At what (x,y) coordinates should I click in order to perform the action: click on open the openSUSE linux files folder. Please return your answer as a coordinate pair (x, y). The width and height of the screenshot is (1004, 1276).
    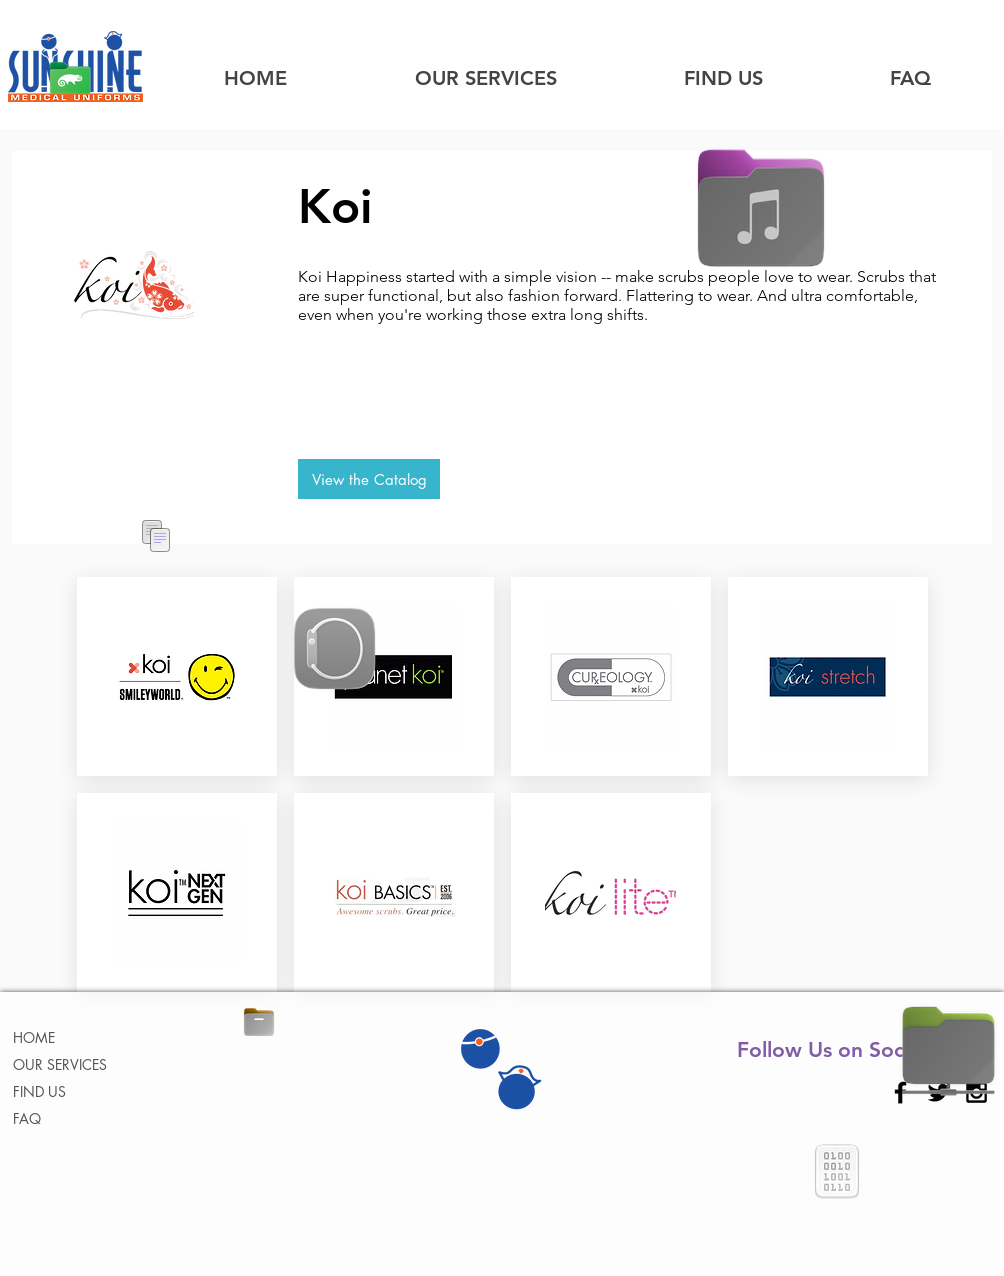
    Looking at the image, I should click on (70, 79).